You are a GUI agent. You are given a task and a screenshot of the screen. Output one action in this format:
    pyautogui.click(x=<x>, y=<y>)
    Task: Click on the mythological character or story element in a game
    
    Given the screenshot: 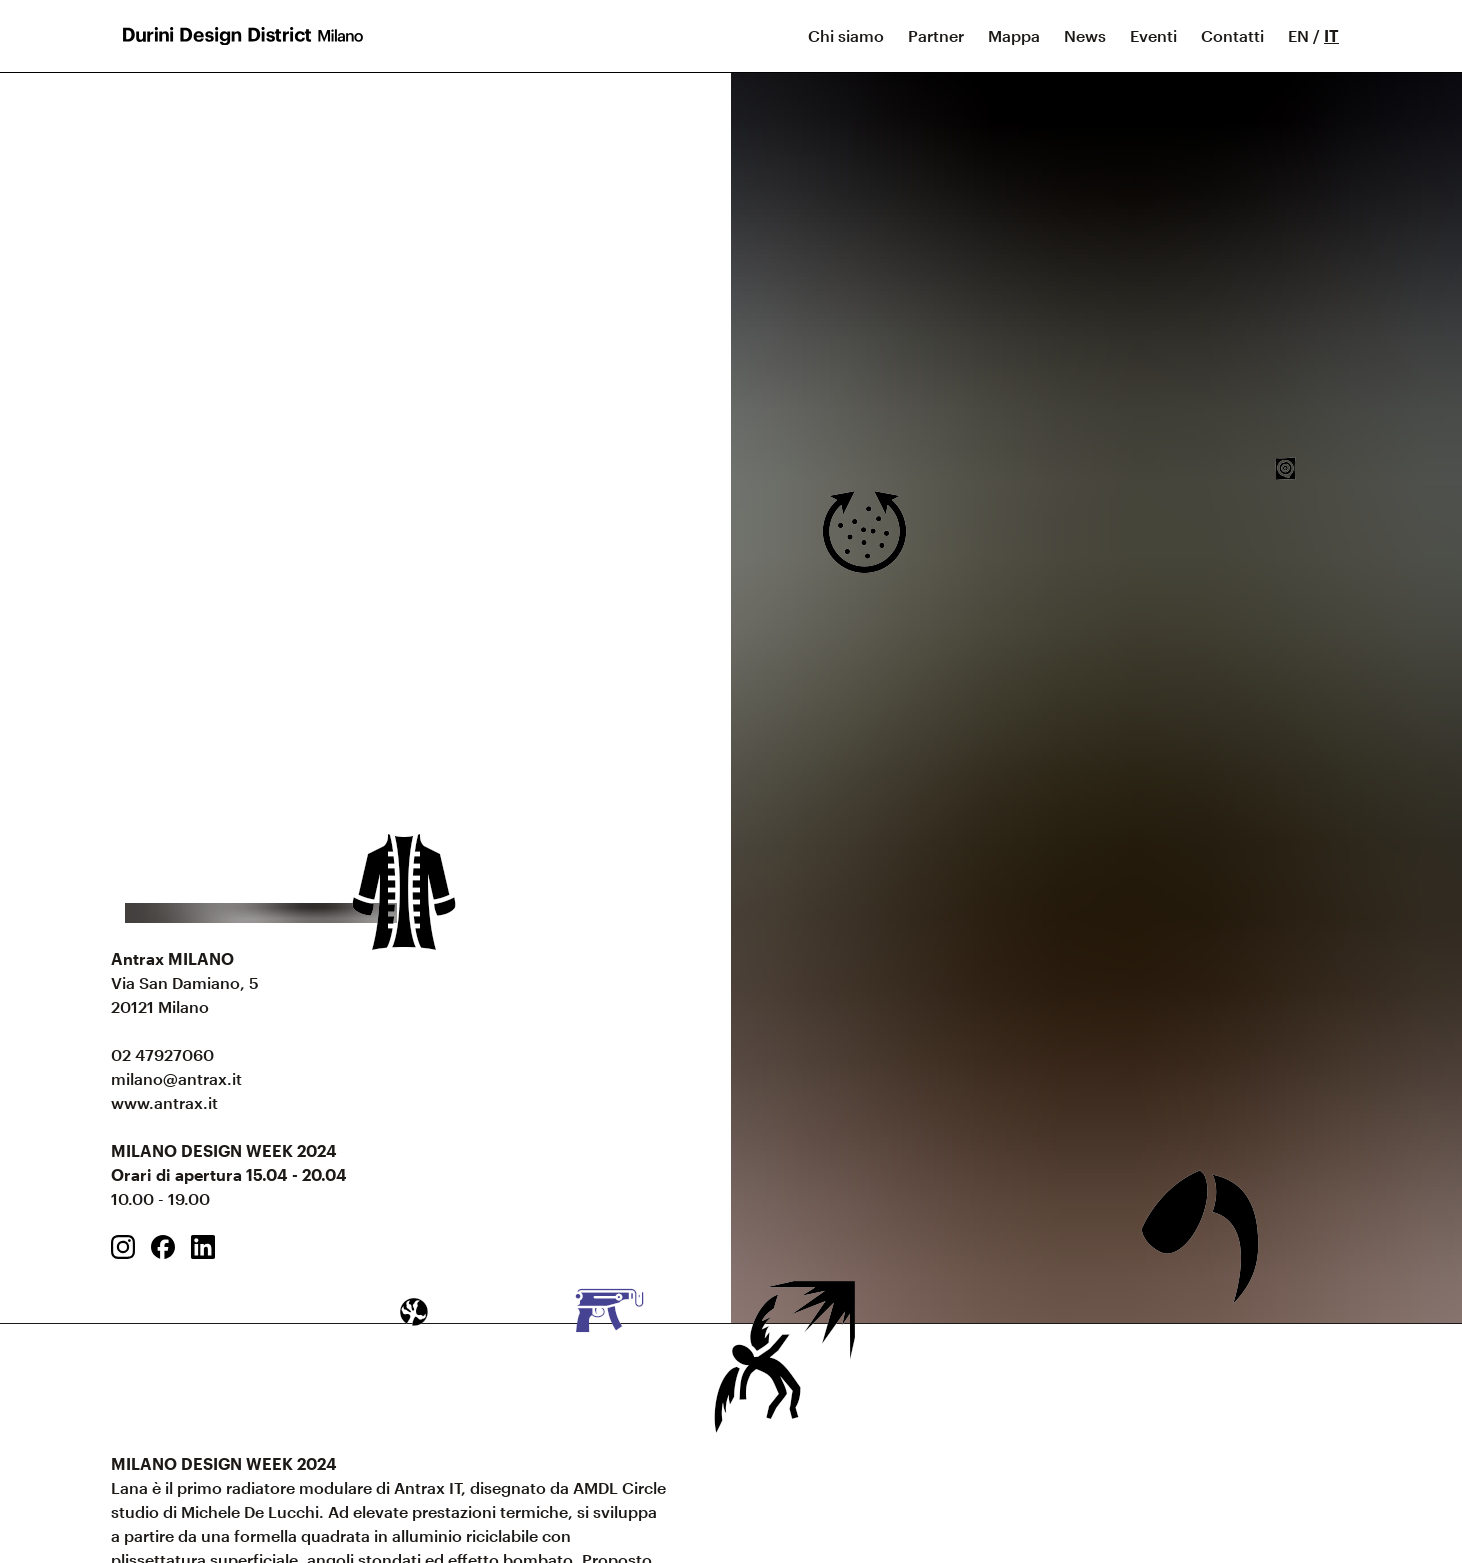 What is the action you would take?
    pyautogui.click(x=779, y=1357)
    